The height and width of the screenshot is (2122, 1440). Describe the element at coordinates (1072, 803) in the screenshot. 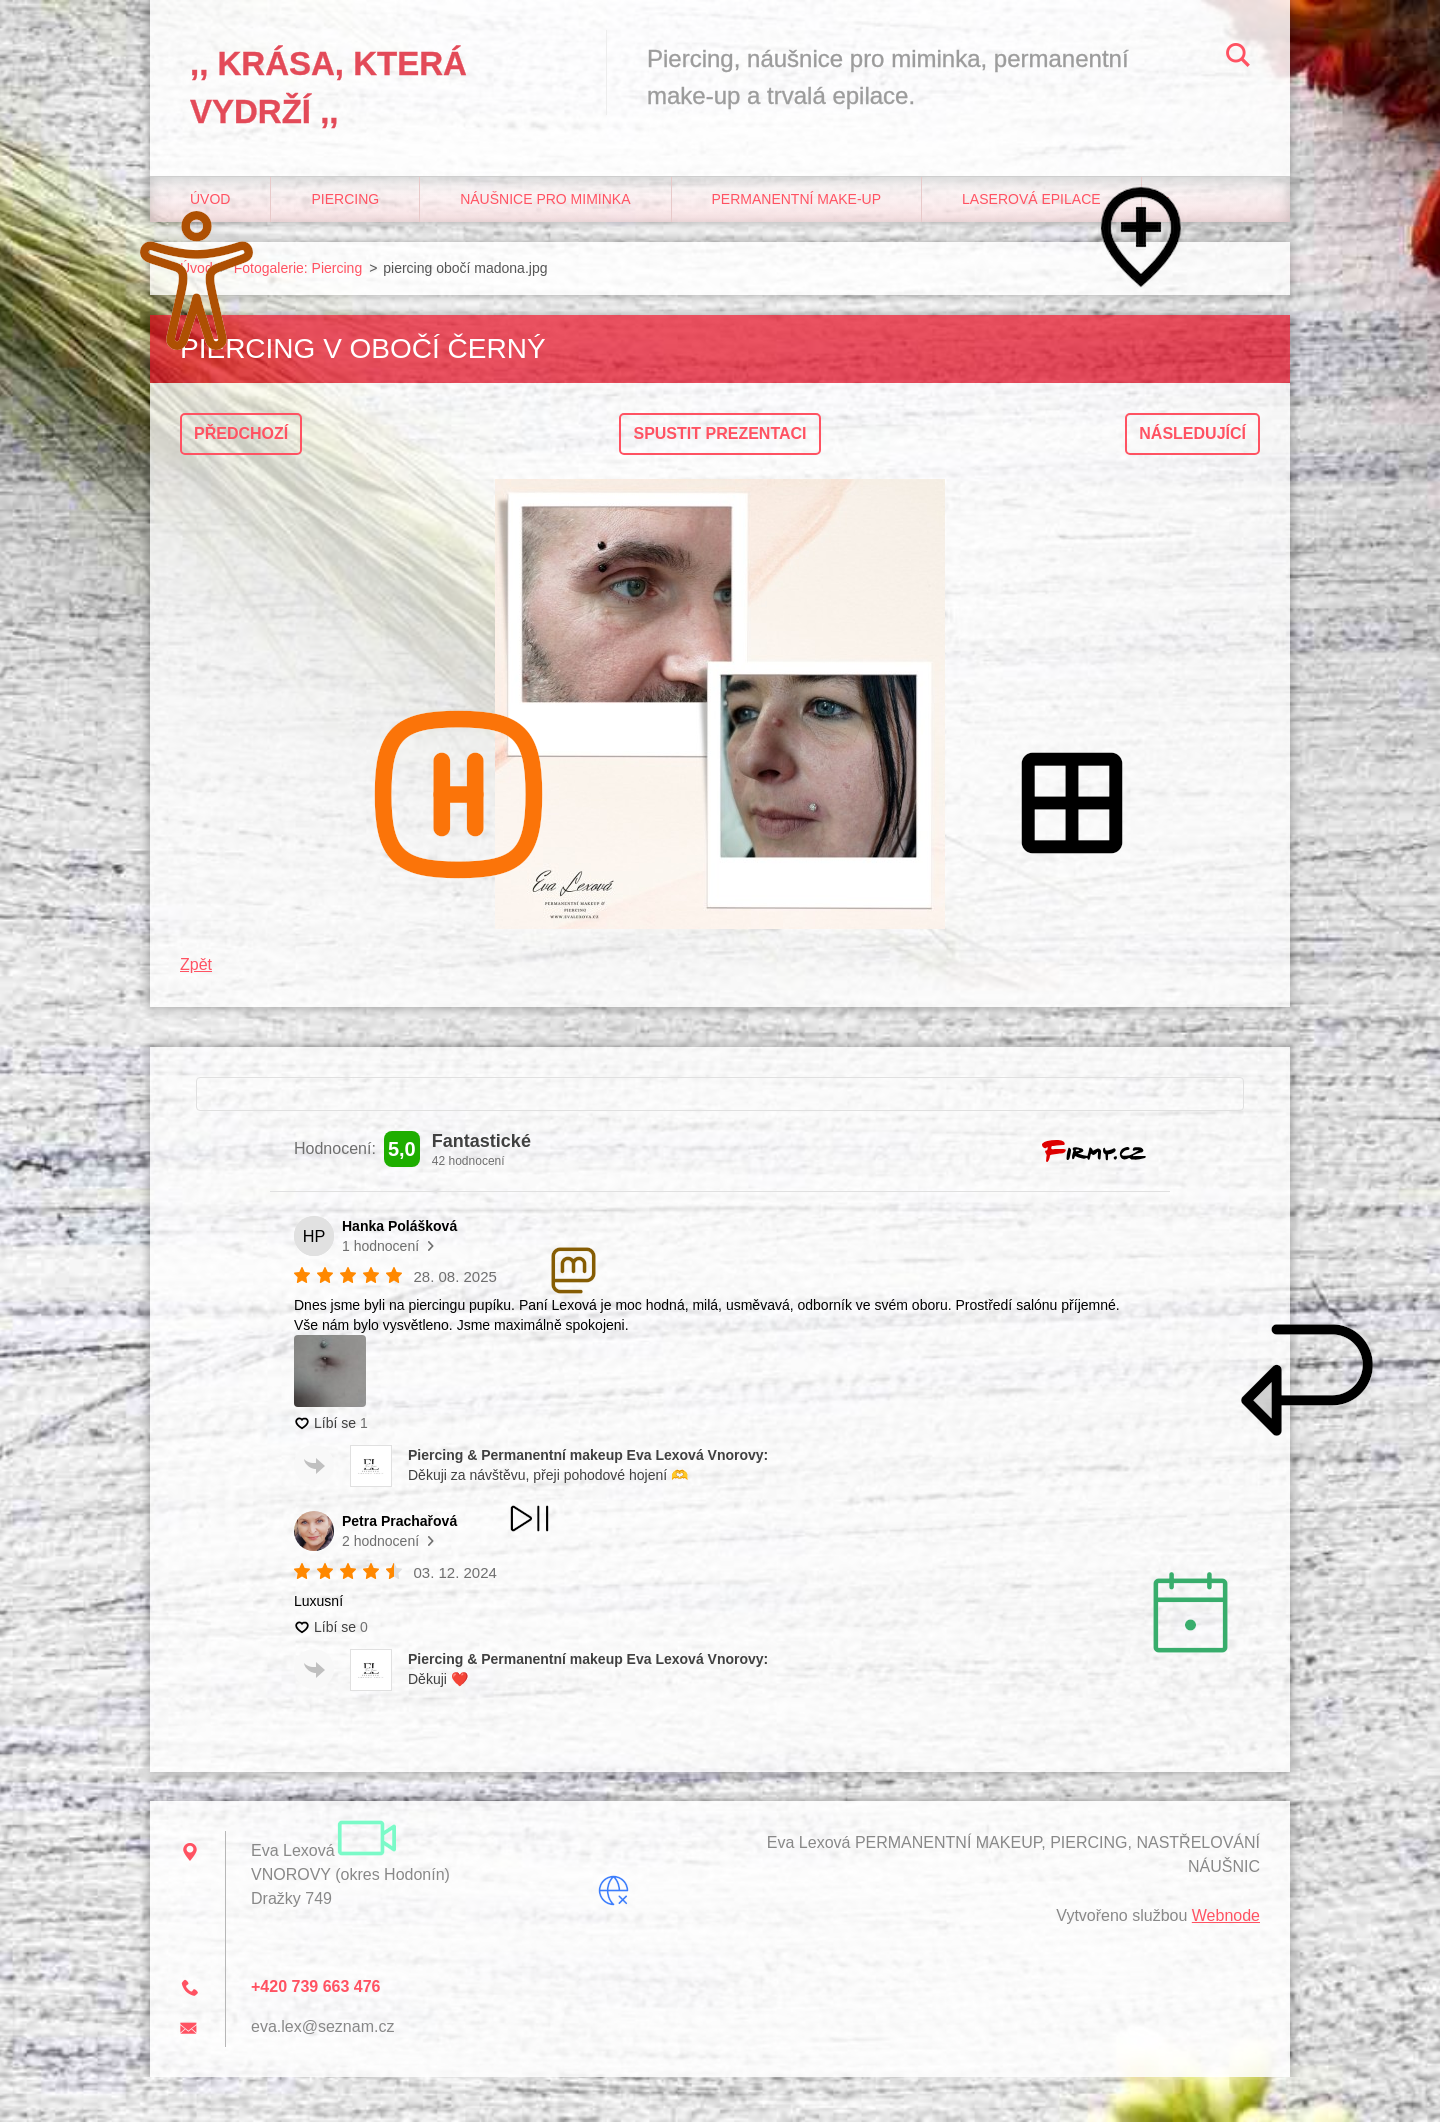

I see `view items in grid layout` at that location.